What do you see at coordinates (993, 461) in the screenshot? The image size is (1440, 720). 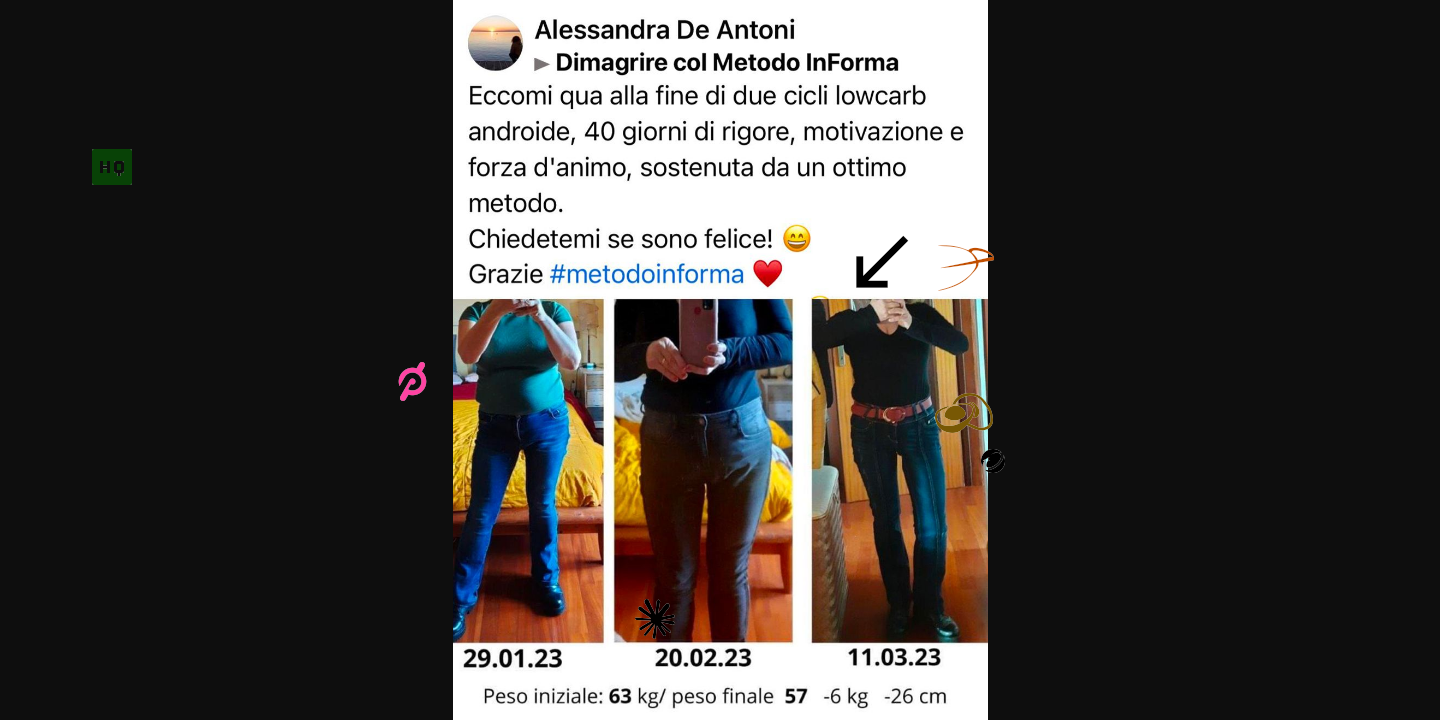 I see `trend micro logo` at bounding box center [993, 461].